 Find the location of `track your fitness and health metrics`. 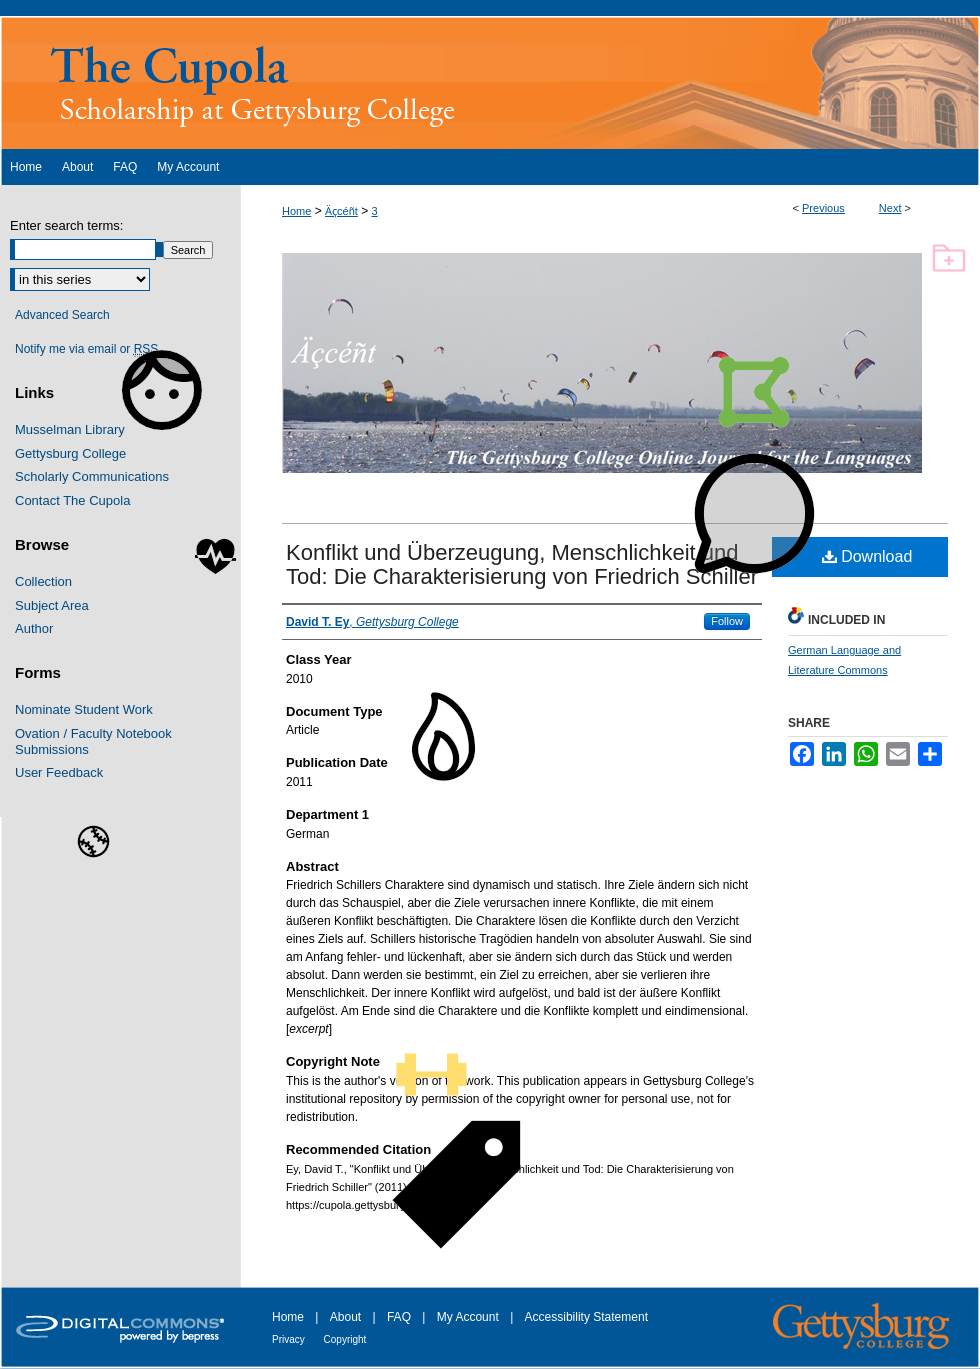

track your fitness and health metrics is located at coordinates (215, 556).